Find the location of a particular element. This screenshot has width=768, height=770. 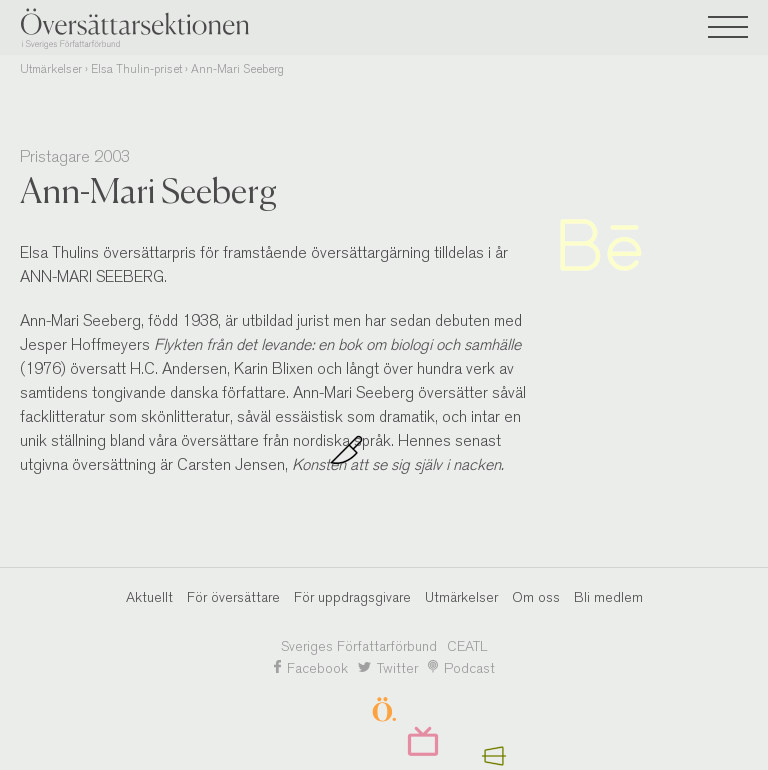

visit behance portfolio is located at coordinates (598, 245).